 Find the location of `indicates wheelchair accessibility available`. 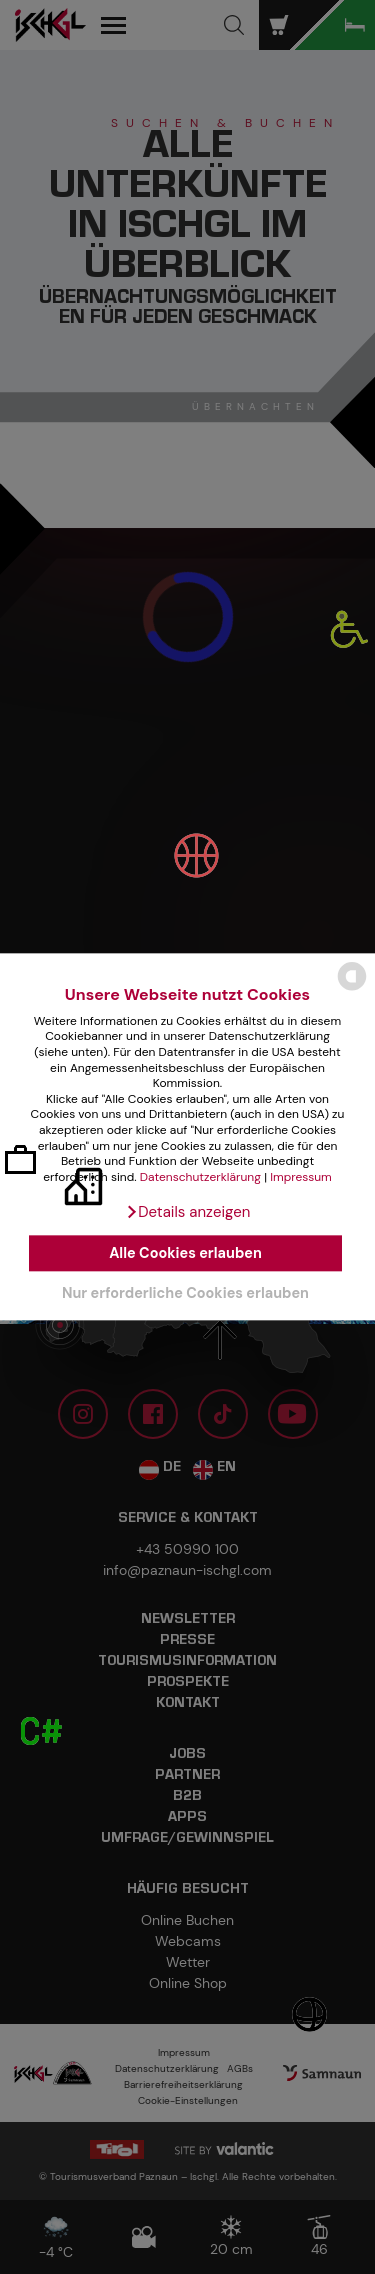

indicates wheelchair accessibility available is located at coordinates (346, 630).